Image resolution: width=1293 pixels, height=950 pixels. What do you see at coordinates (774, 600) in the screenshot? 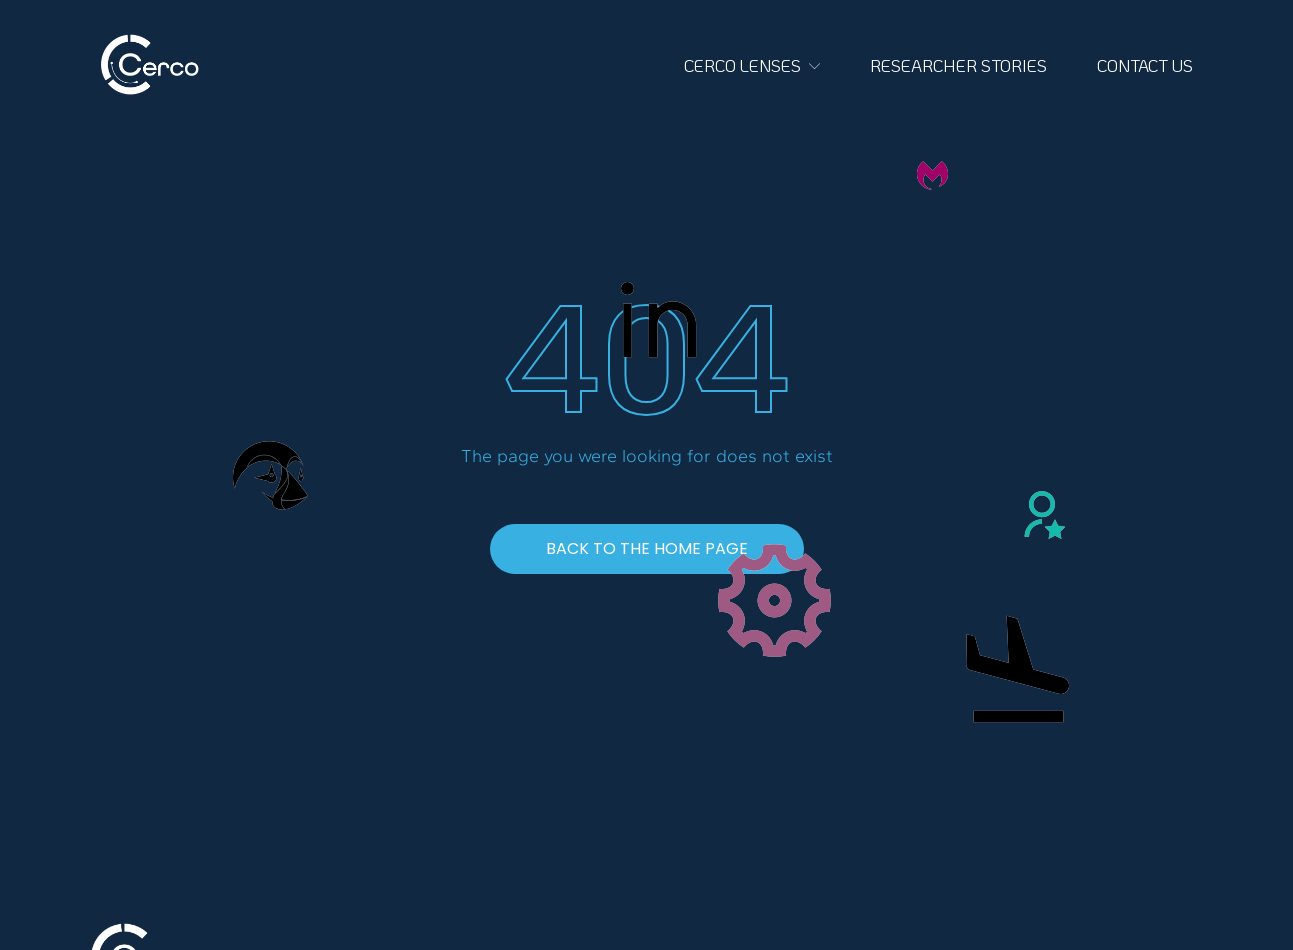
I see `access settings or preferences` at bounding box center [774, 600].